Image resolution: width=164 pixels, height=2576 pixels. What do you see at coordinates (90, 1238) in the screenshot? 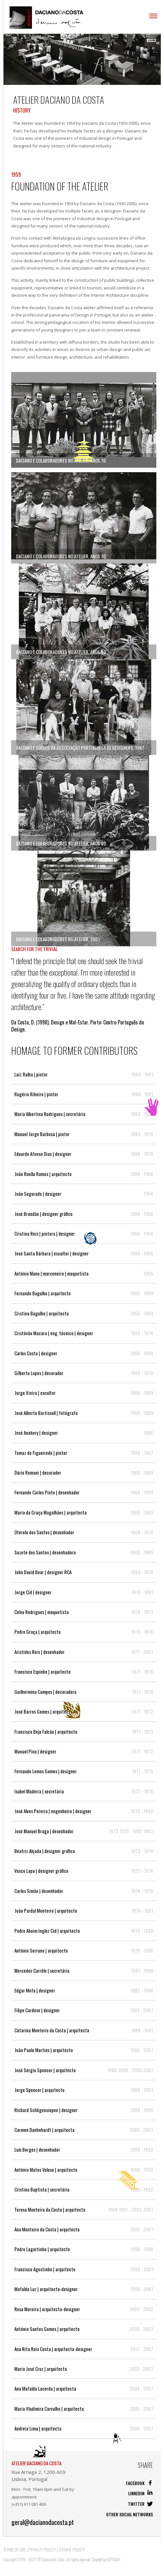
I see `activate typhoon or wind-based ability` at bounding box center [90, 1238].